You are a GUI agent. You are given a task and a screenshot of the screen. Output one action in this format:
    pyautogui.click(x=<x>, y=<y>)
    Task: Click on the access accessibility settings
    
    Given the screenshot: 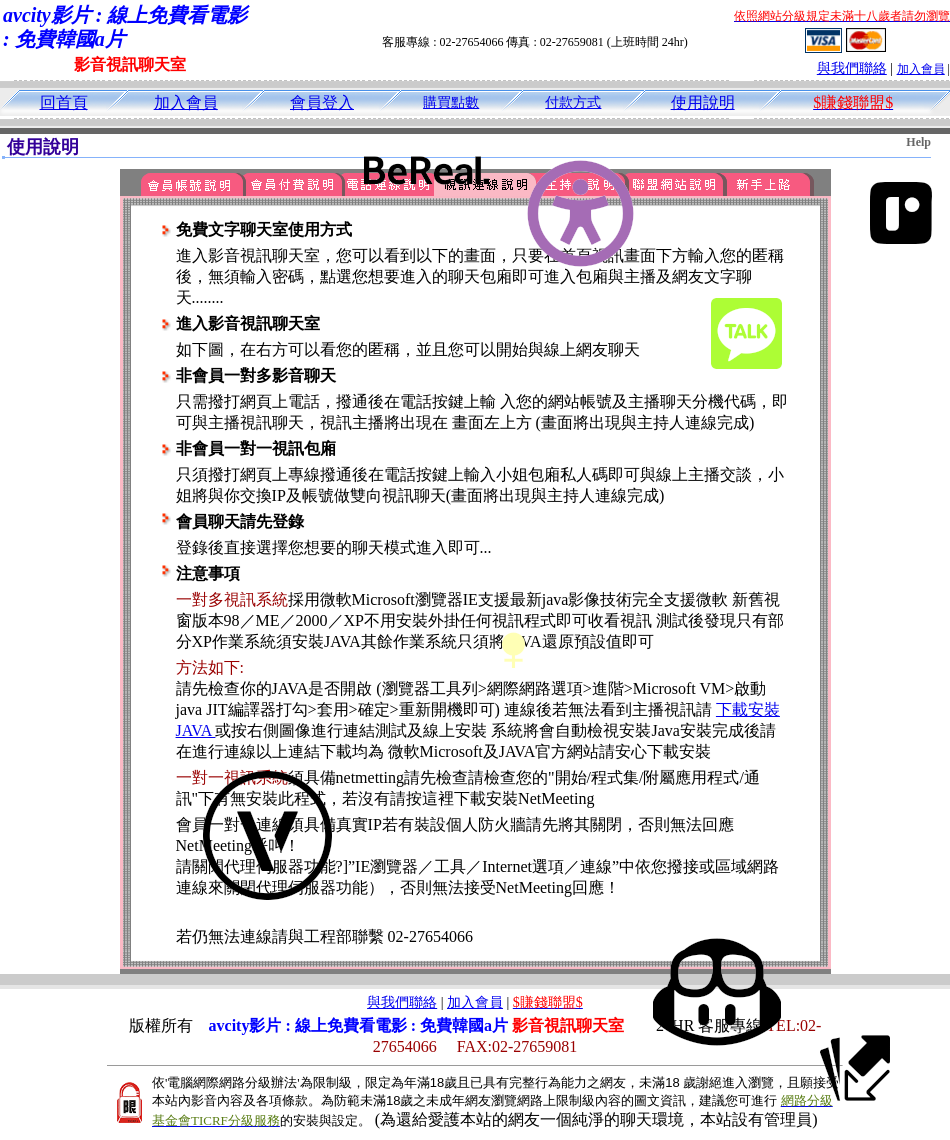 What is the action you would take?
    pyautogui.click(x=580, y=213)
    